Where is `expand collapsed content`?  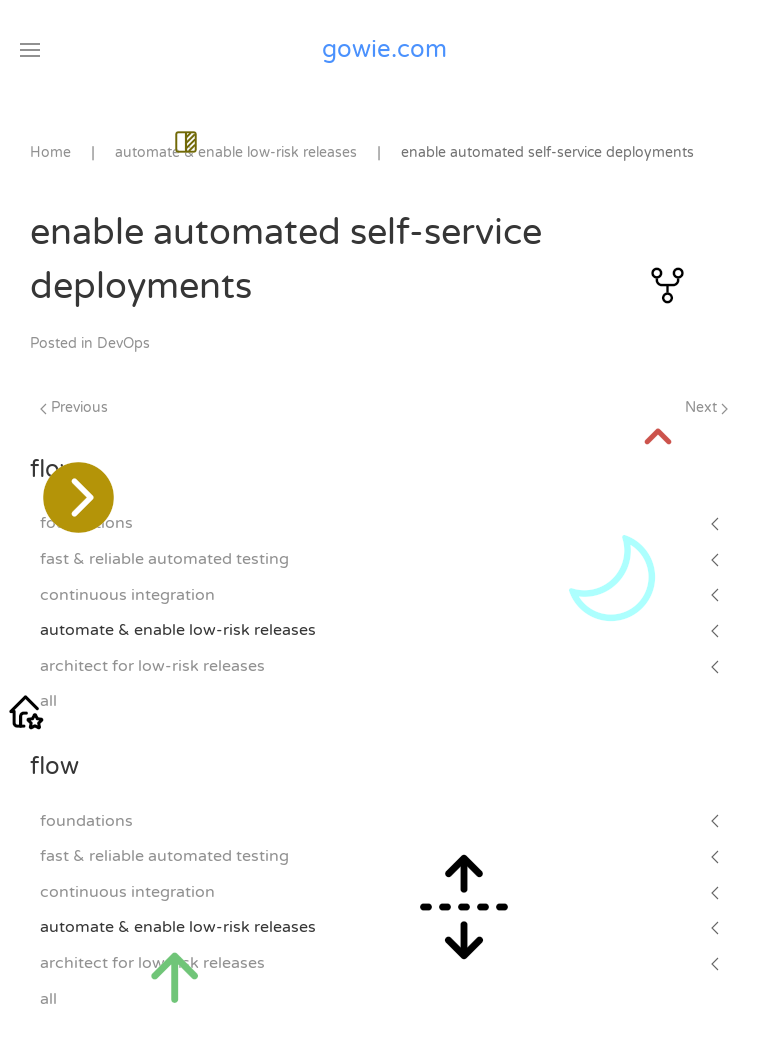
expand collapsed content is located at coordinates (464, 907).